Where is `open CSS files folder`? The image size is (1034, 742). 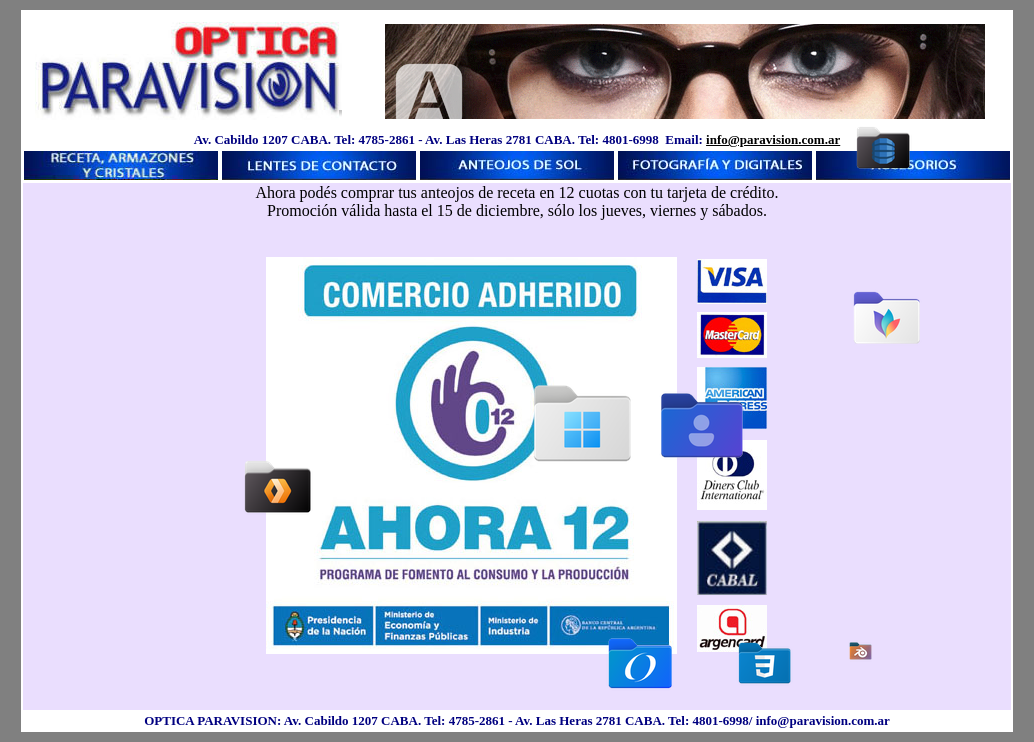 open CSS files folder is located at coordinates (764, 664).